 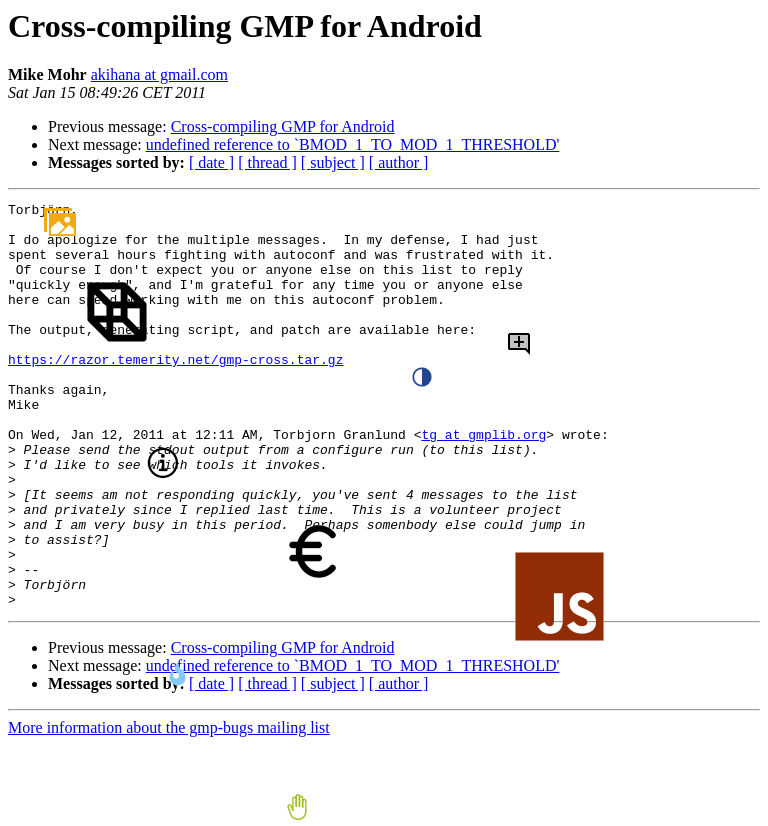 What do you see at coordinates (559, 596) in the screenshot?
I see `indicates javascript programming language` at bounding box center [559, 596].